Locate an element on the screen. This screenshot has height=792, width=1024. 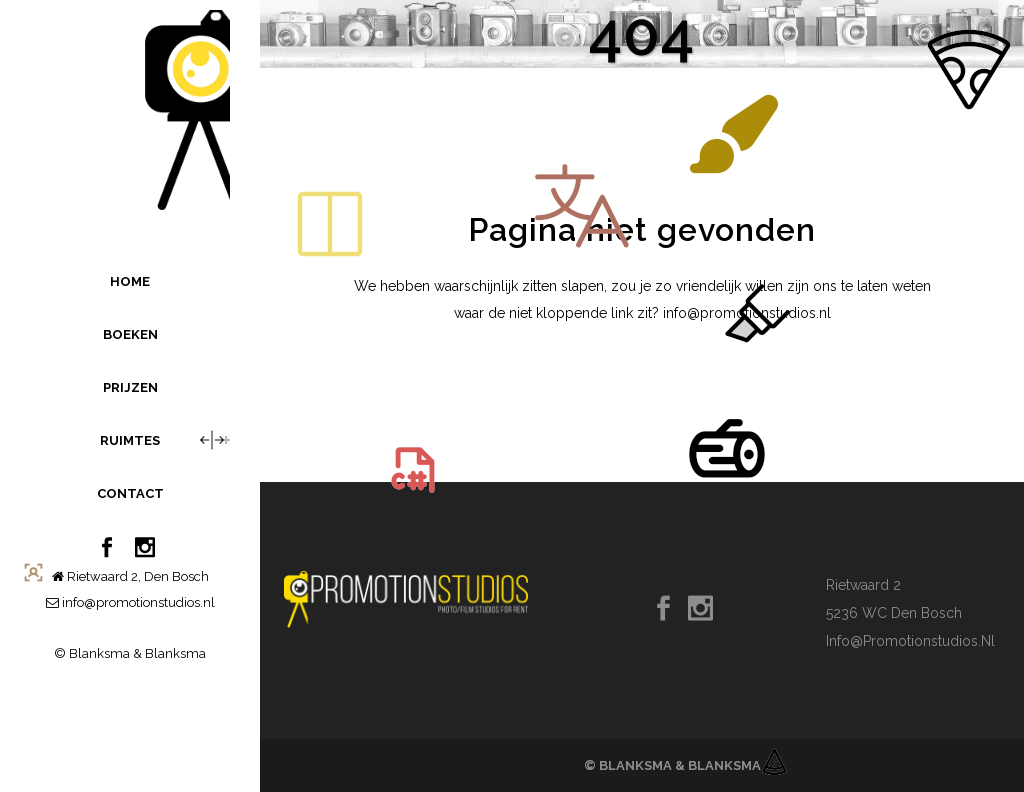
access drawing or painting tools is located at coordinates (734, 134).